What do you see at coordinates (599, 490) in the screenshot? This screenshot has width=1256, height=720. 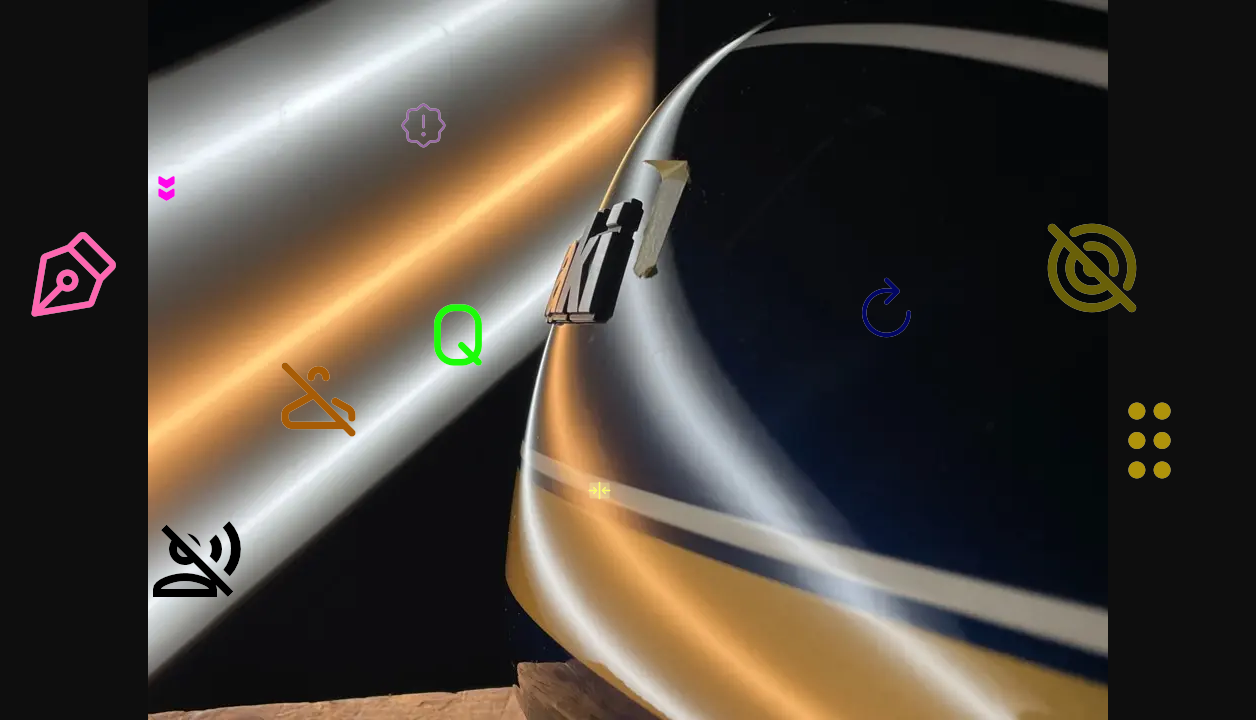 I see `collapse or minimize a panel horizontally` at bounding box center [599, 490].